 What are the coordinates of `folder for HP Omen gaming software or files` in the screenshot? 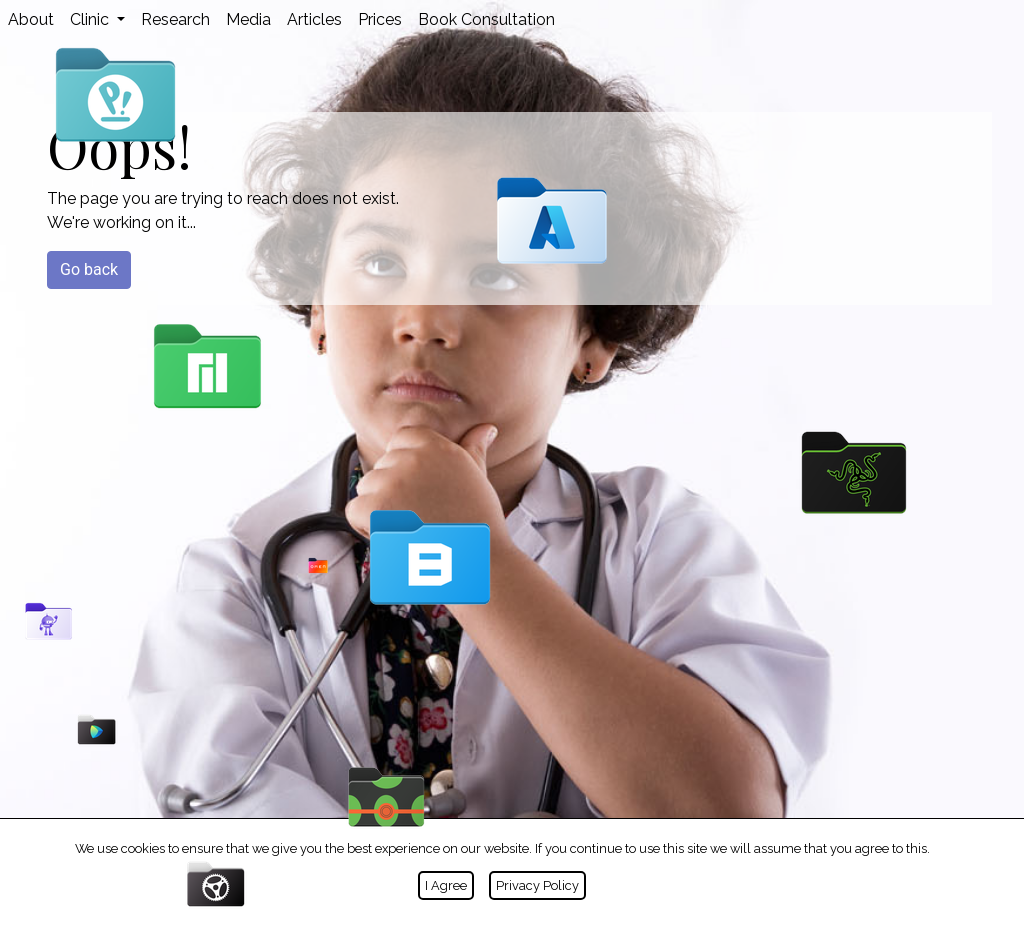 It's located at (318, 566).